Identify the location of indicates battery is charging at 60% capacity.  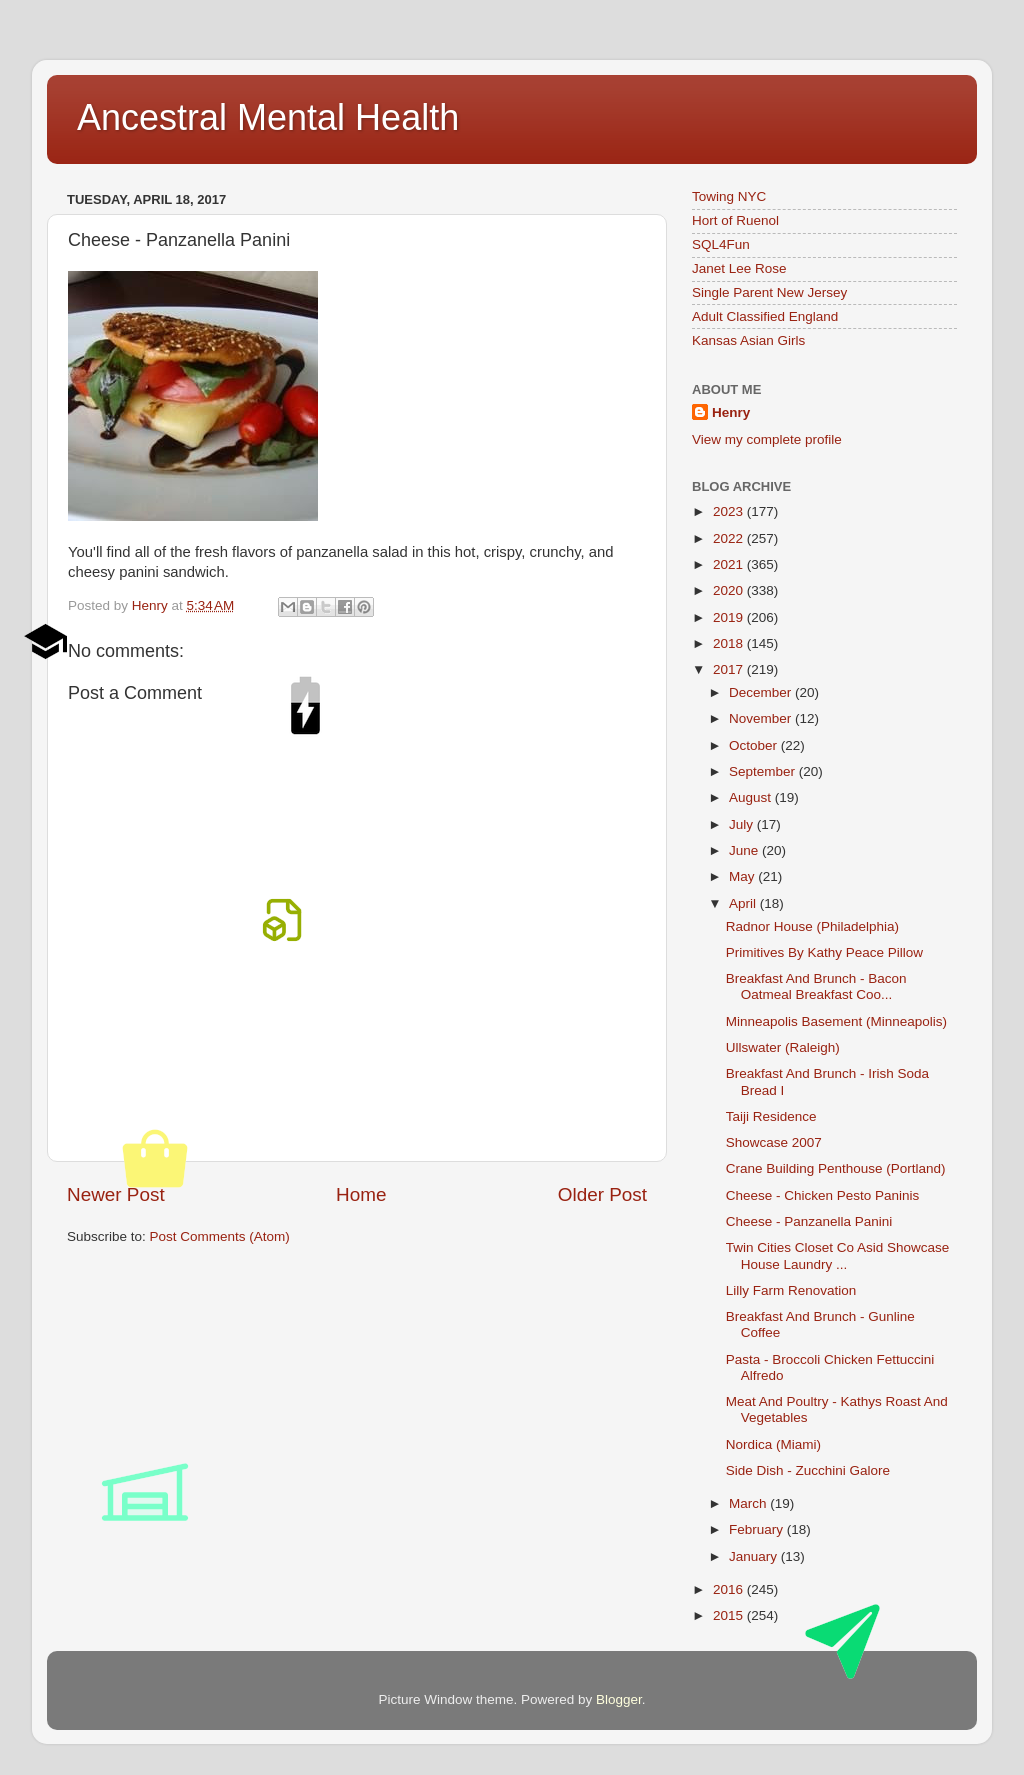
(305, 705).